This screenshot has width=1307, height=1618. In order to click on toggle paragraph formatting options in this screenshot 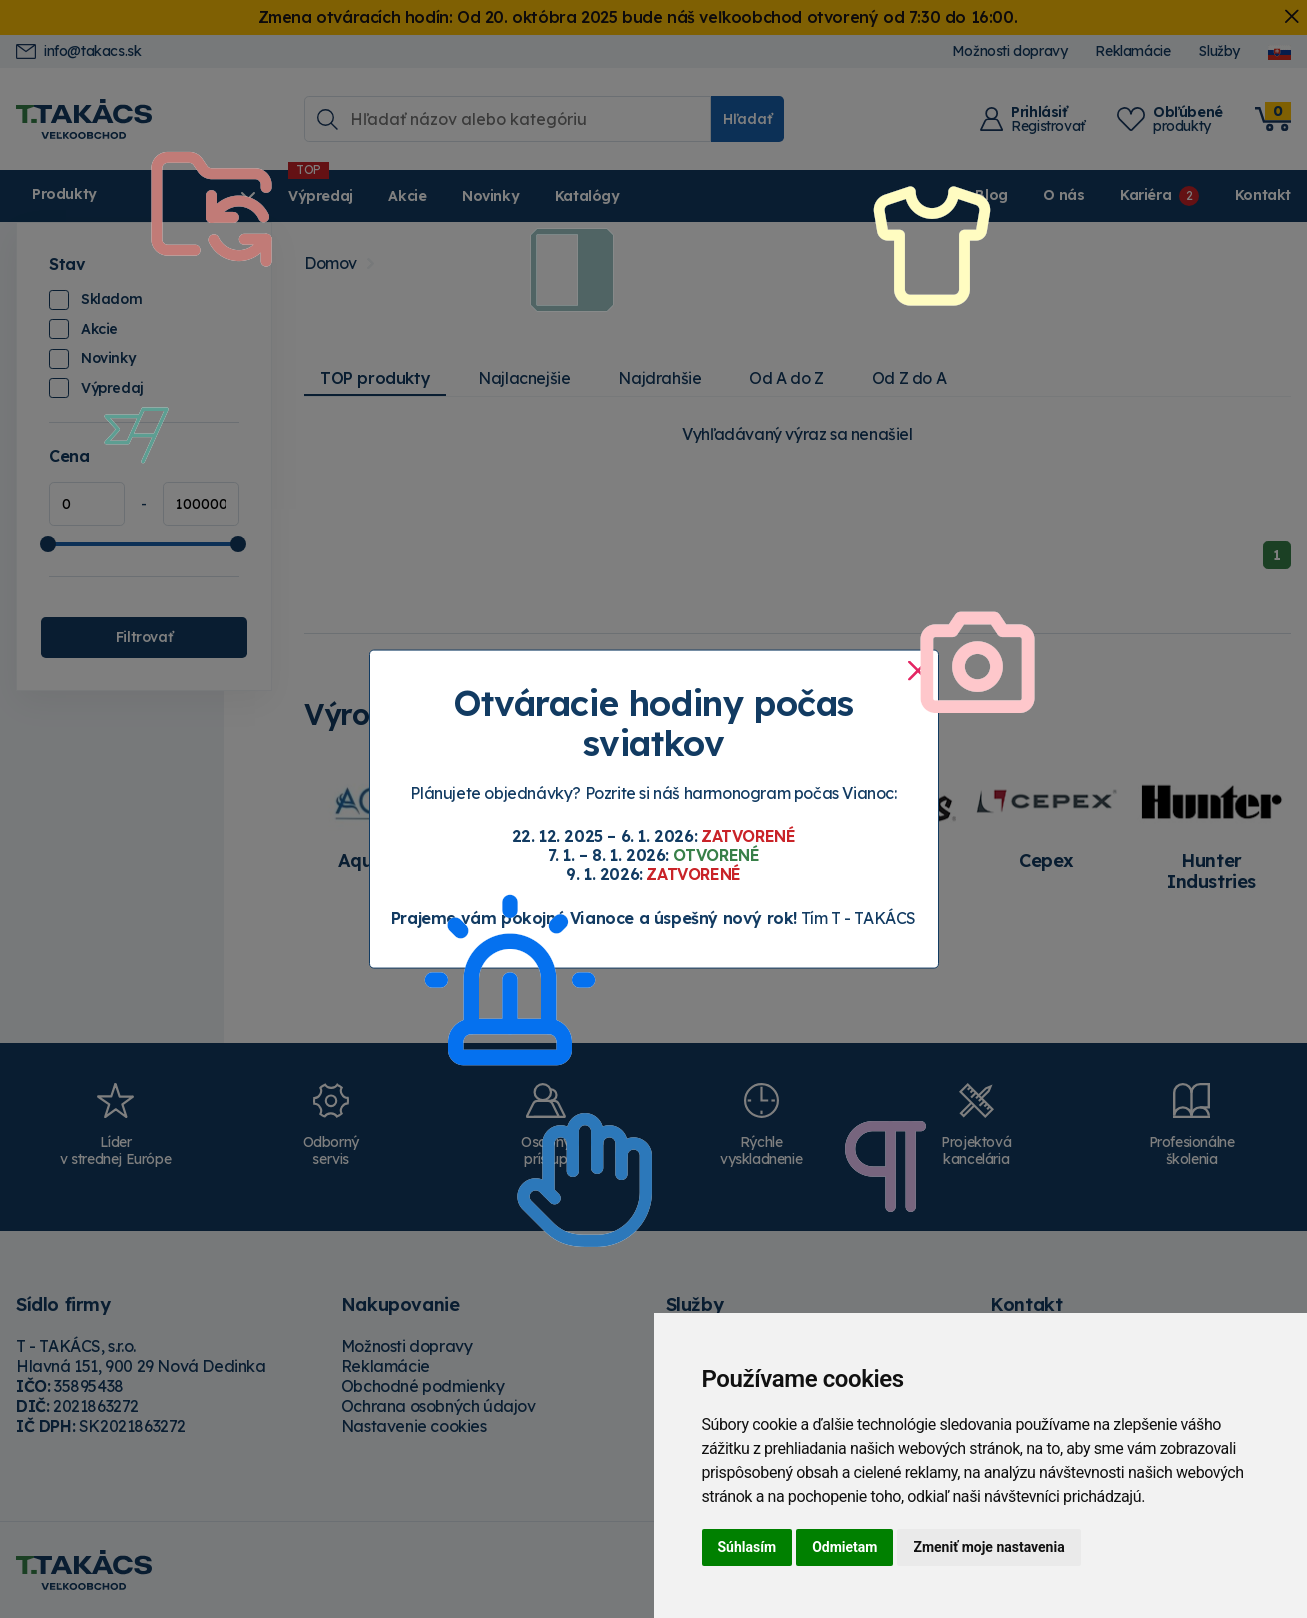, I will do `click(885, 1166)`.